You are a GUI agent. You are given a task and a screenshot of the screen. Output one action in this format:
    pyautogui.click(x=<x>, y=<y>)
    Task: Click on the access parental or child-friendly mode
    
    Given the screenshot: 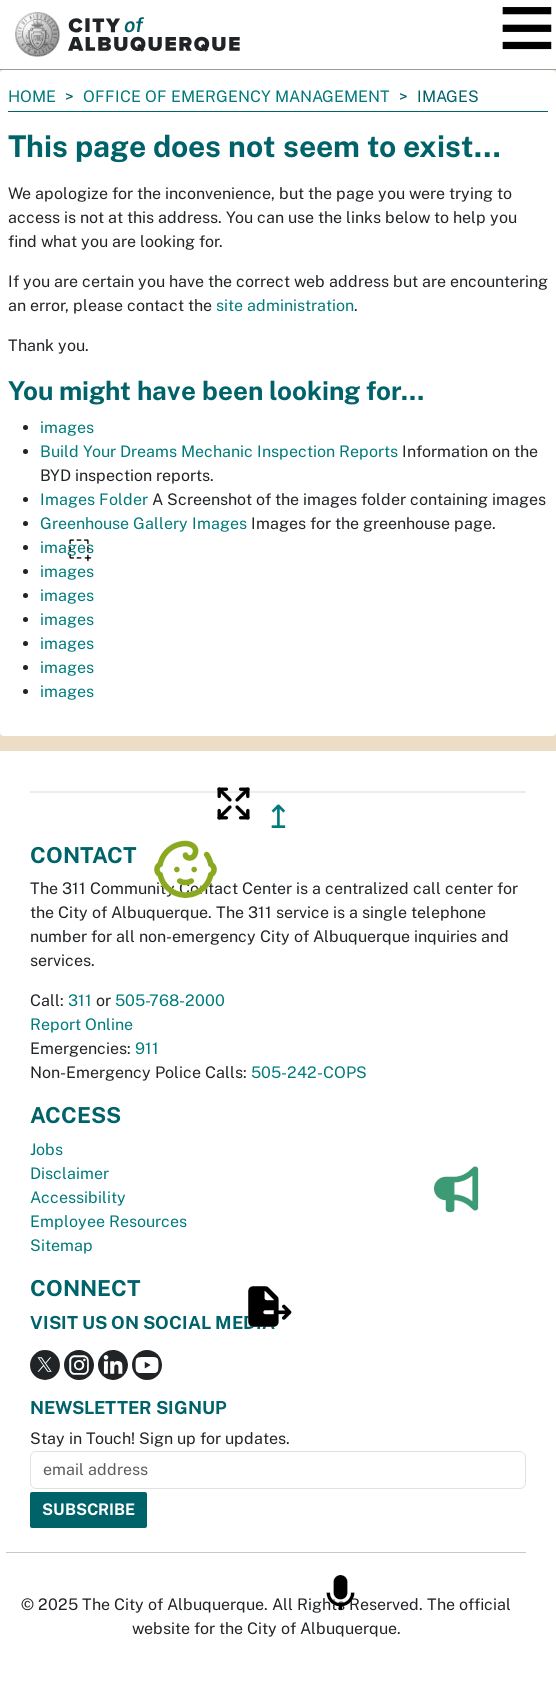 What is the action you would take?
    pyautogui.click(x=185, y=869)
    